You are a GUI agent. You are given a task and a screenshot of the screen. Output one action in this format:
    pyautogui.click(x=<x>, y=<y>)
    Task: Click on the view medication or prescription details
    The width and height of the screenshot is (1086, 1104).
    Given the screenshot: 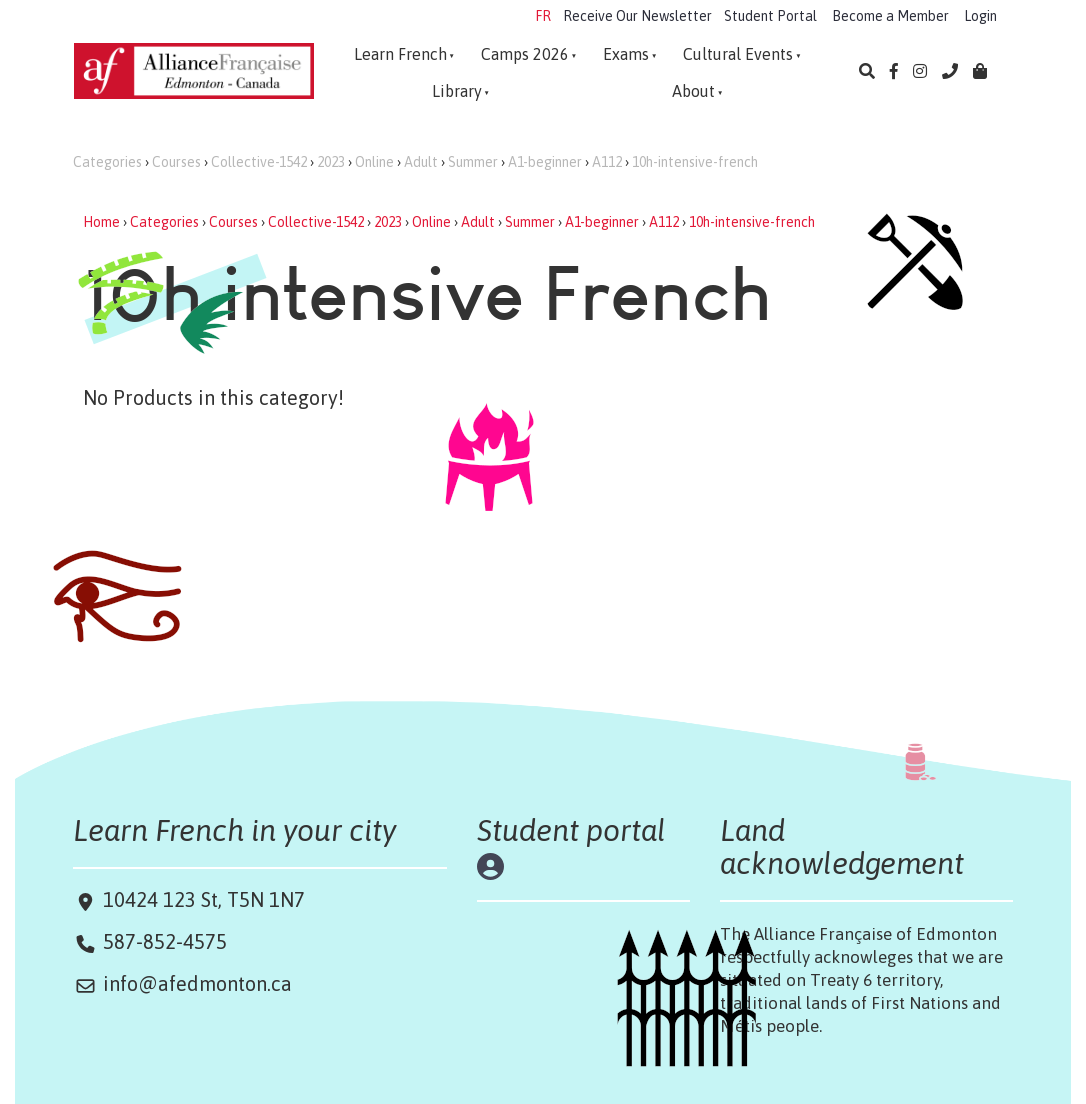 What is the action you would take?
    pyautogui.click(x=919, y=762)
    